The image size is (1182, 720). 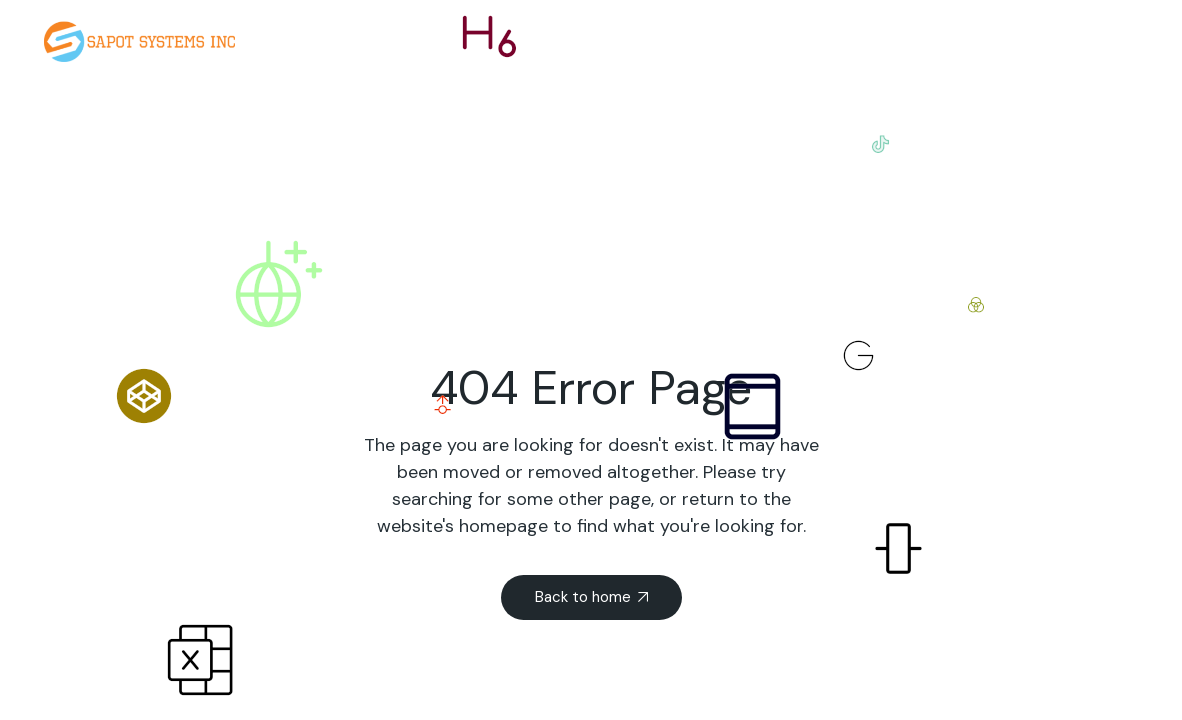 What do you see at coordinates (858, 355) in the screenshot?
I see `sign in with Google` at bounding box center [858, 355].